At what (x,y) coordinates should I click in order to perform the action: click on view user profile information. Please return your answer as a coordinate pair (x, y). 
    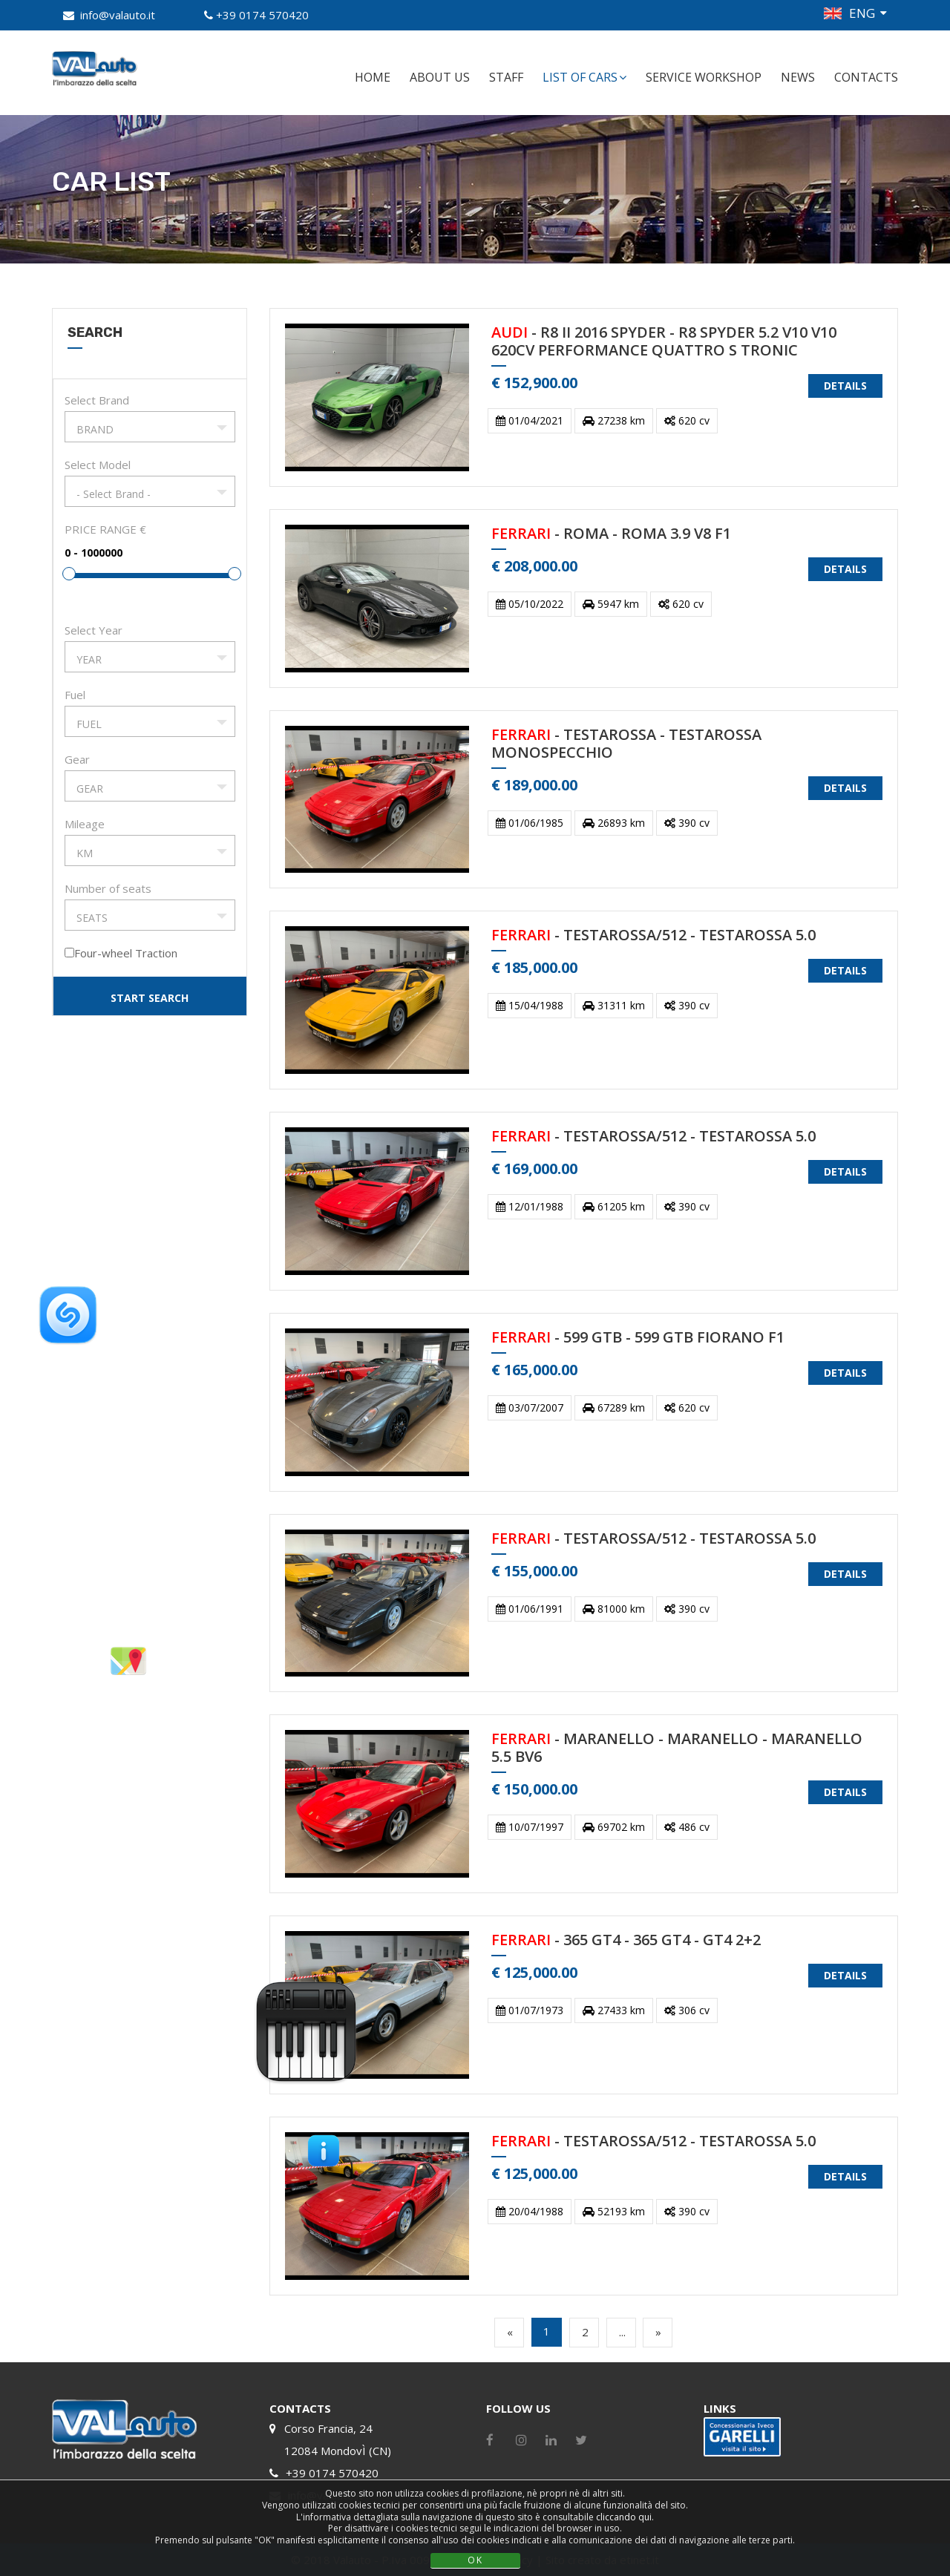
    Looking at the image, I should click on (324, 2151).